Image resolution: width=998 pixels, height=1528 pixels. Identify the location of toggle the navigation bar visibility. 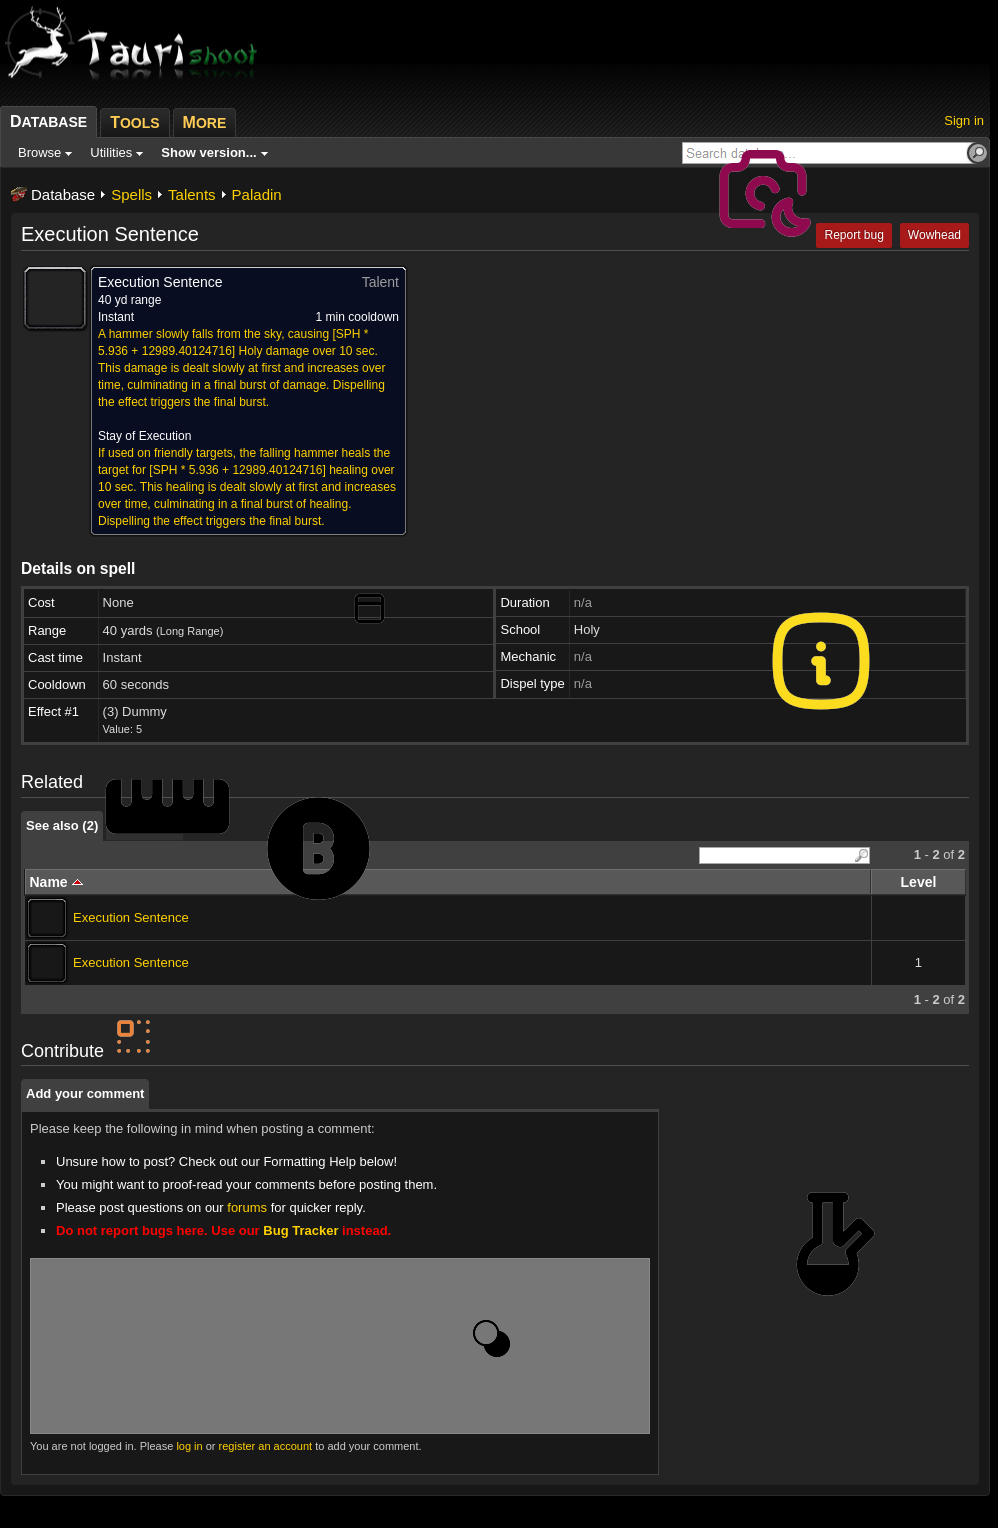
(369, 608).